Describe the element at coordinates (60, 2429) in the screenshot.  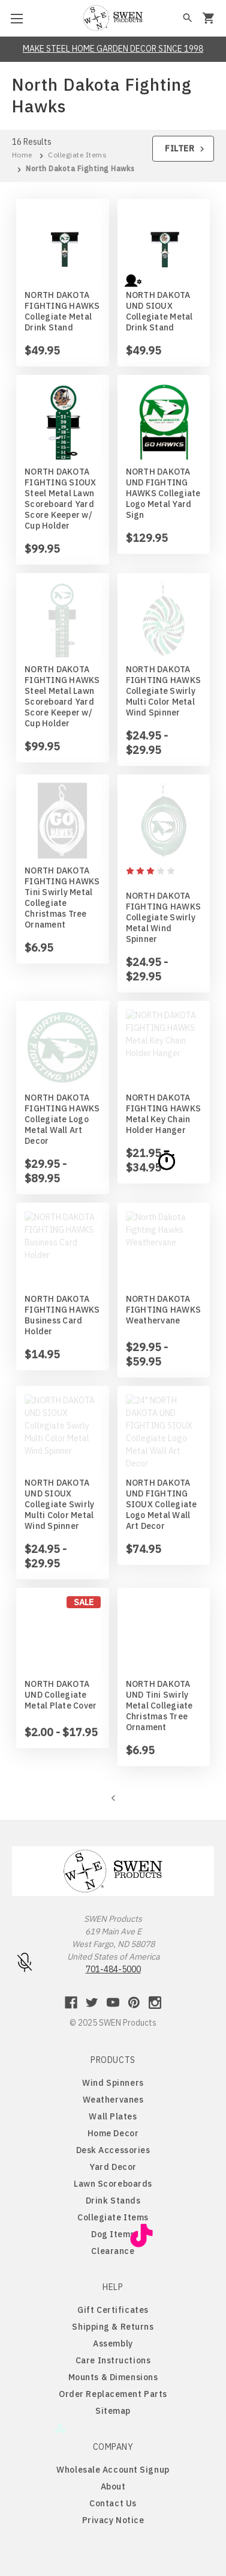
I see `configure webhook integrations` at that location.